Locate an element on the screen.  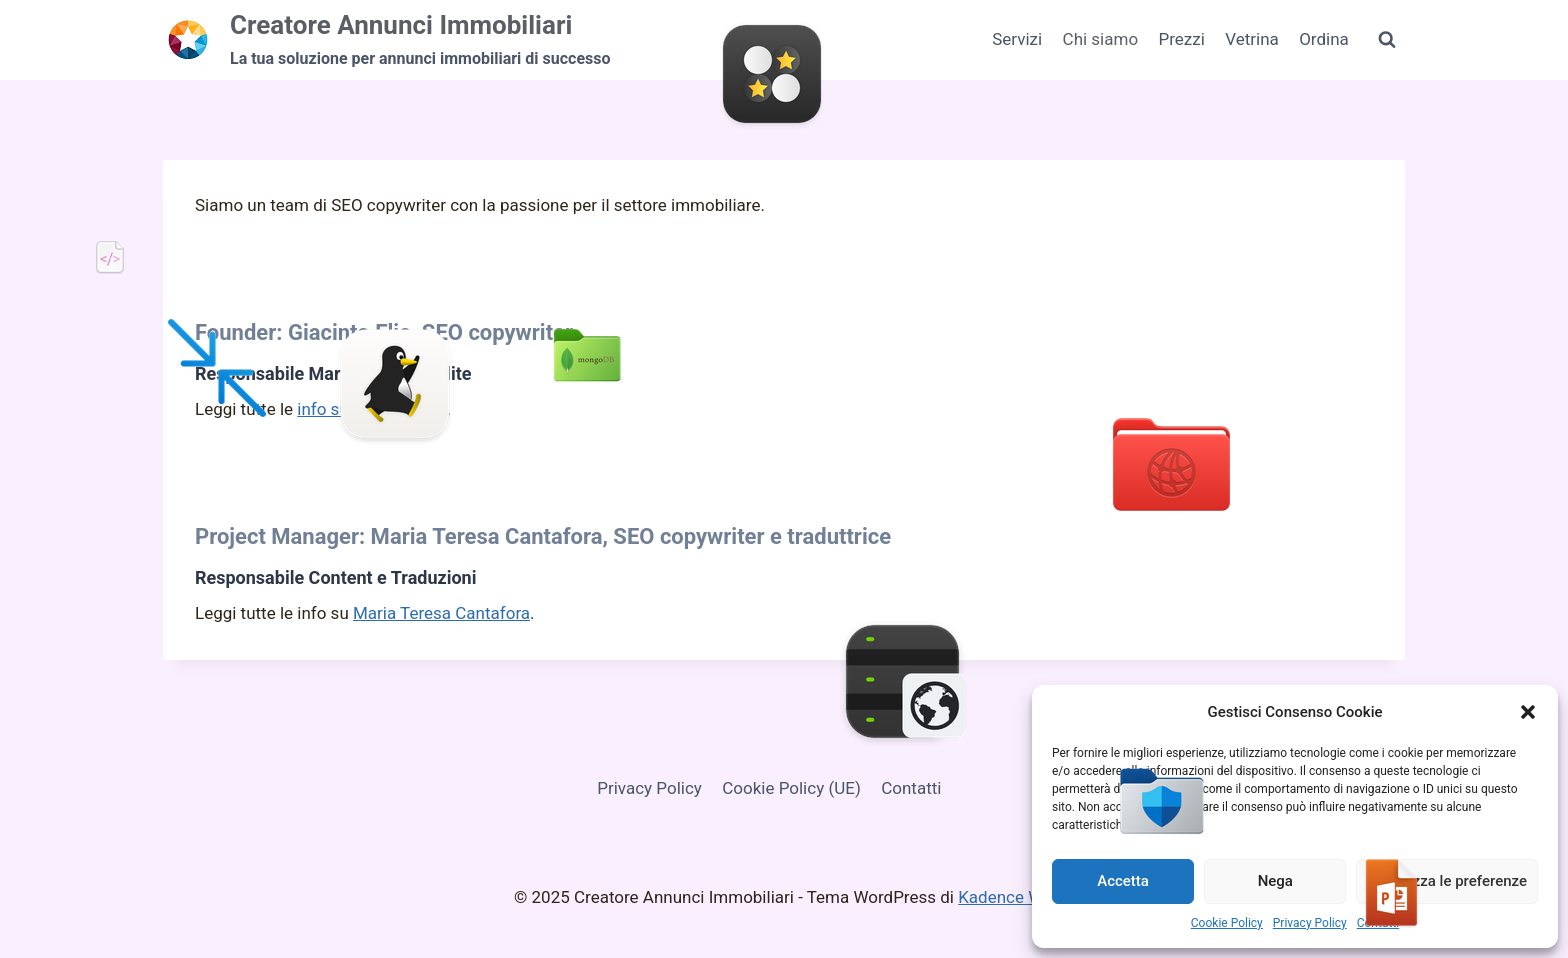
open microsoft defender security files folder is located at coordinates (1161, 803).